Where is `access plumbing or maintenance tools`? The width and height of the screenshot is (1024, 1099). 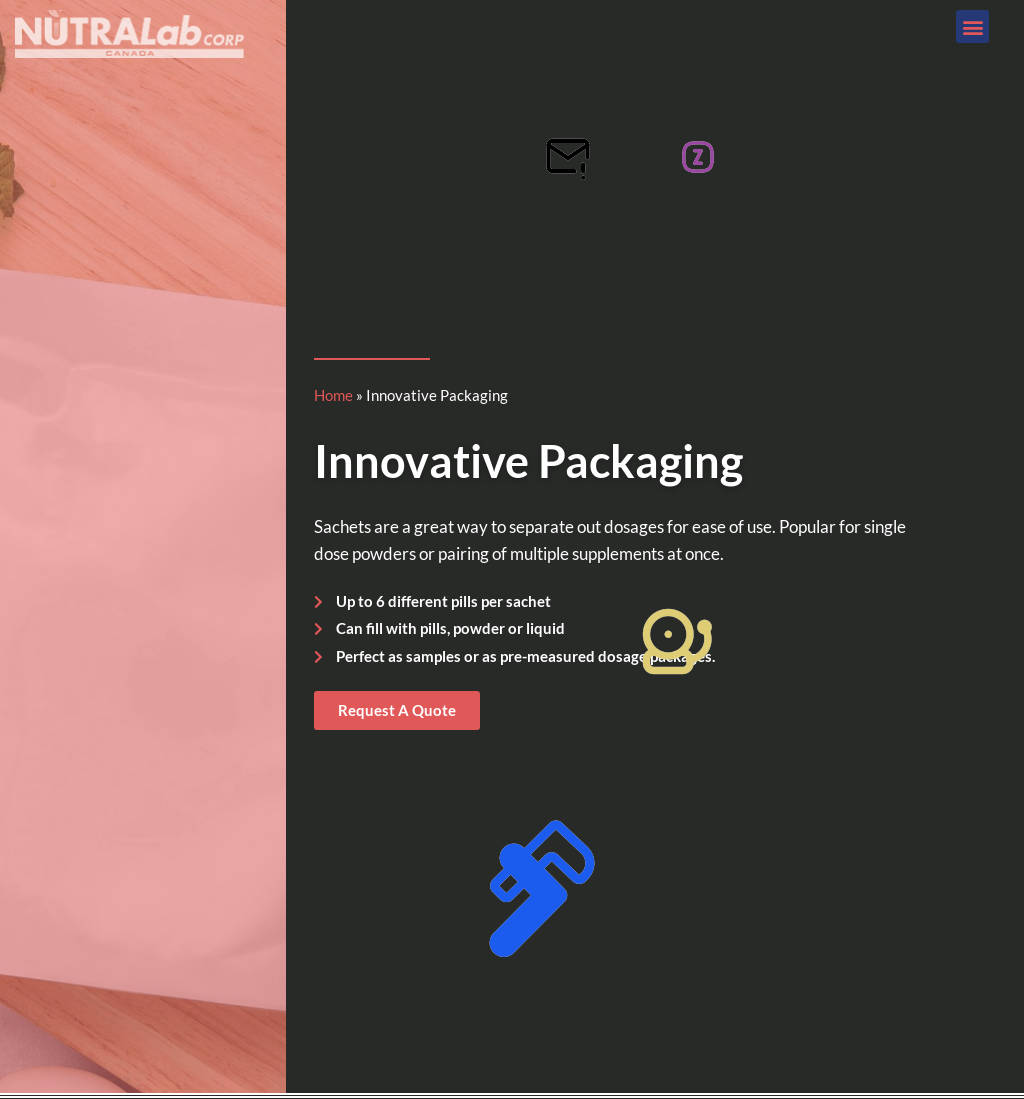
access plumbing or maintenance tools is located at coordinates (535, 888).